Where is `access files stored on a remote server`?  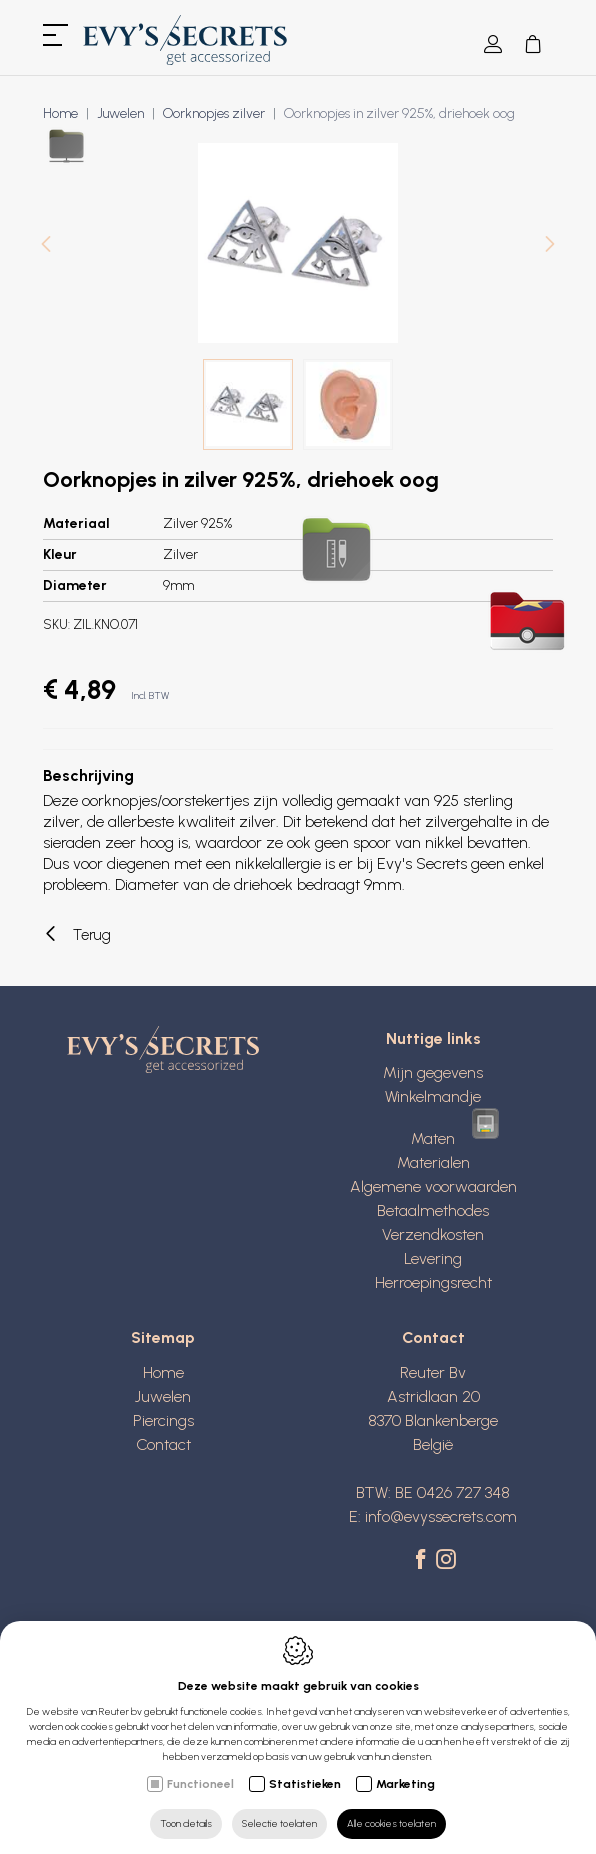
access files stored on a remote server is located at coordinates (66, 145).